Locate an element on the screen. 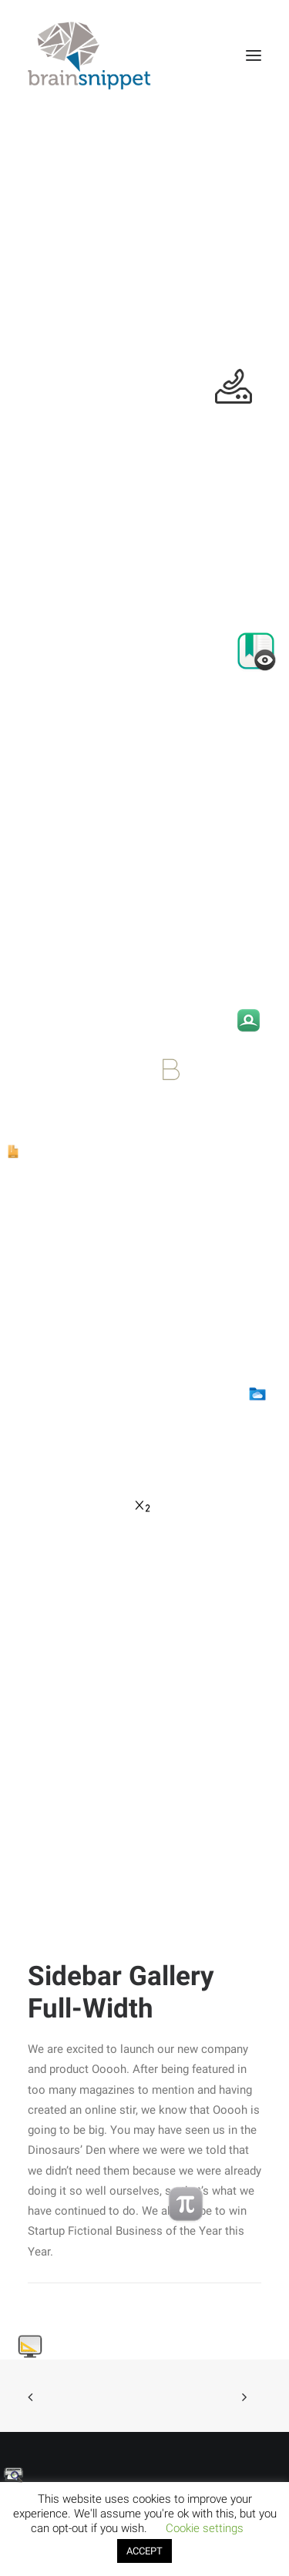 The width and height of the screenshot is (289, 2576). open OneDrive synced folder is located at coordinates (257, 1394).